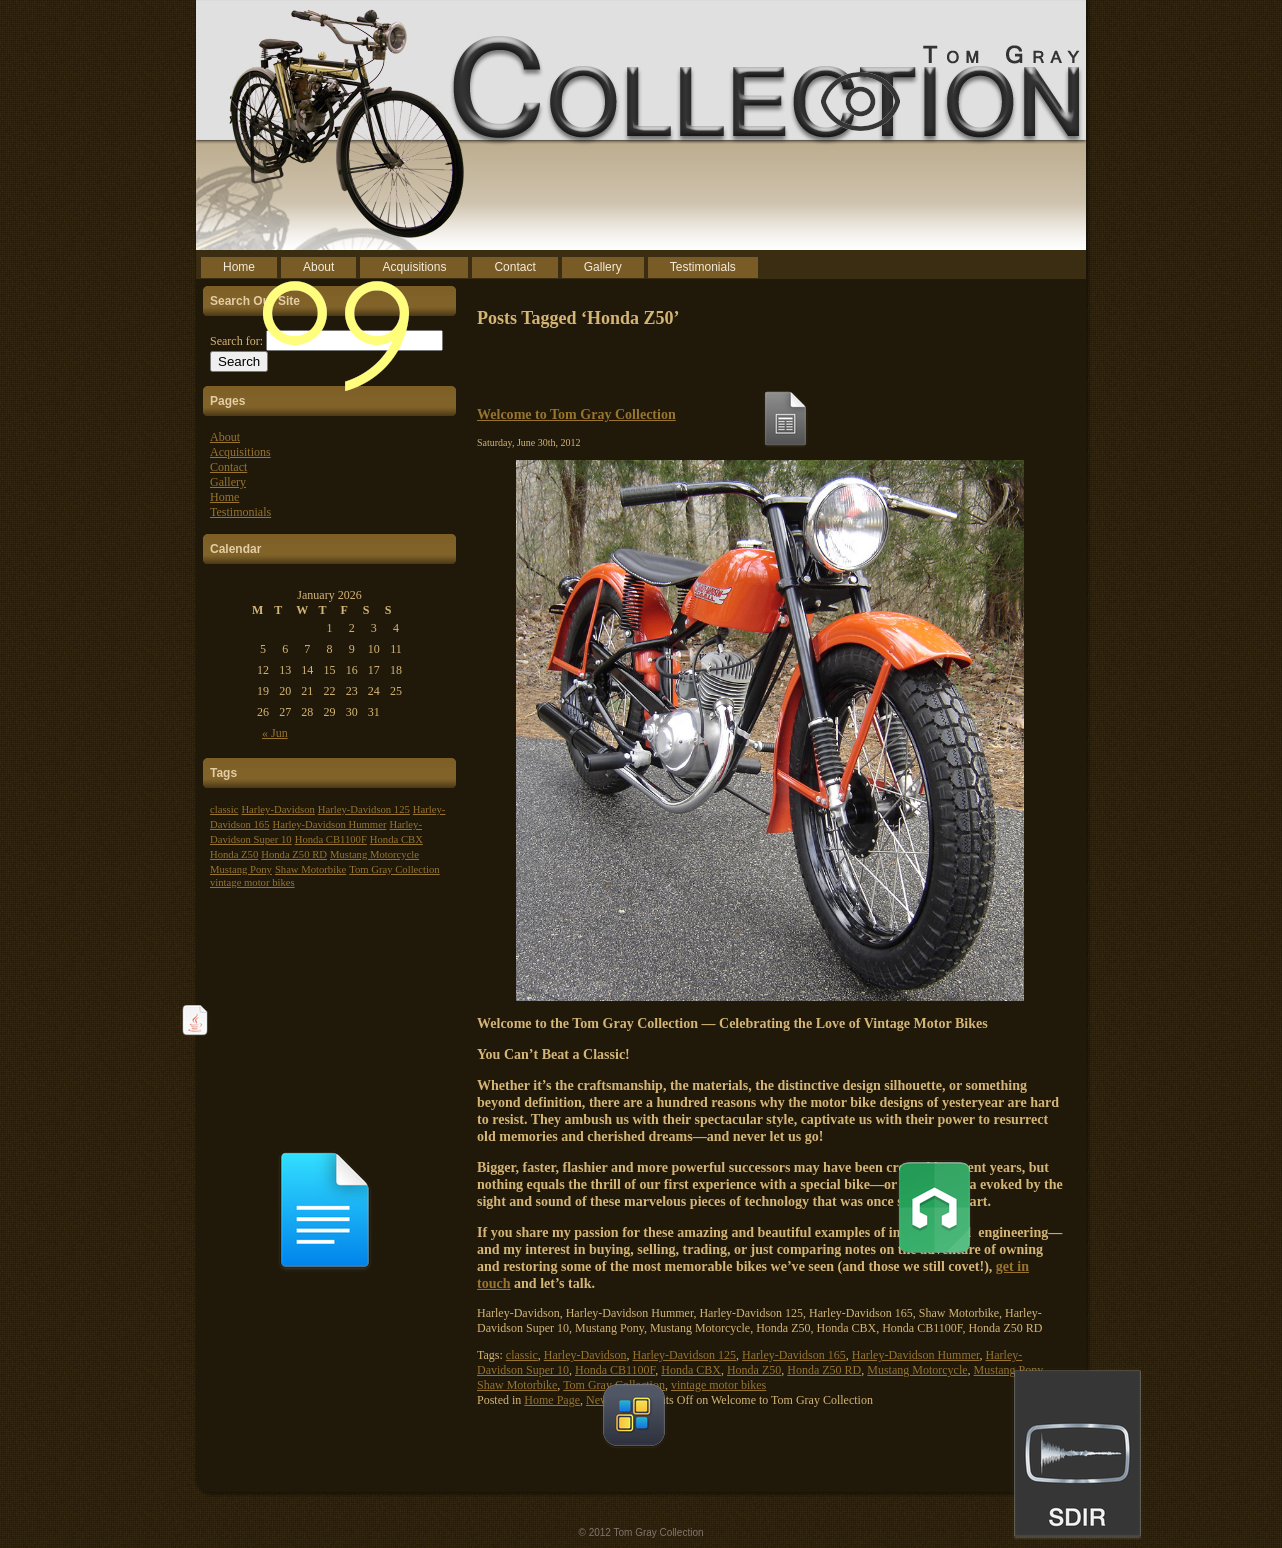 The height and width of the screenshot is (1548, 1282). What do you see at coordinates (325, 1212) in the screenshot?
I see `open a text document or word processing file` at bounding box center [325, 1212].